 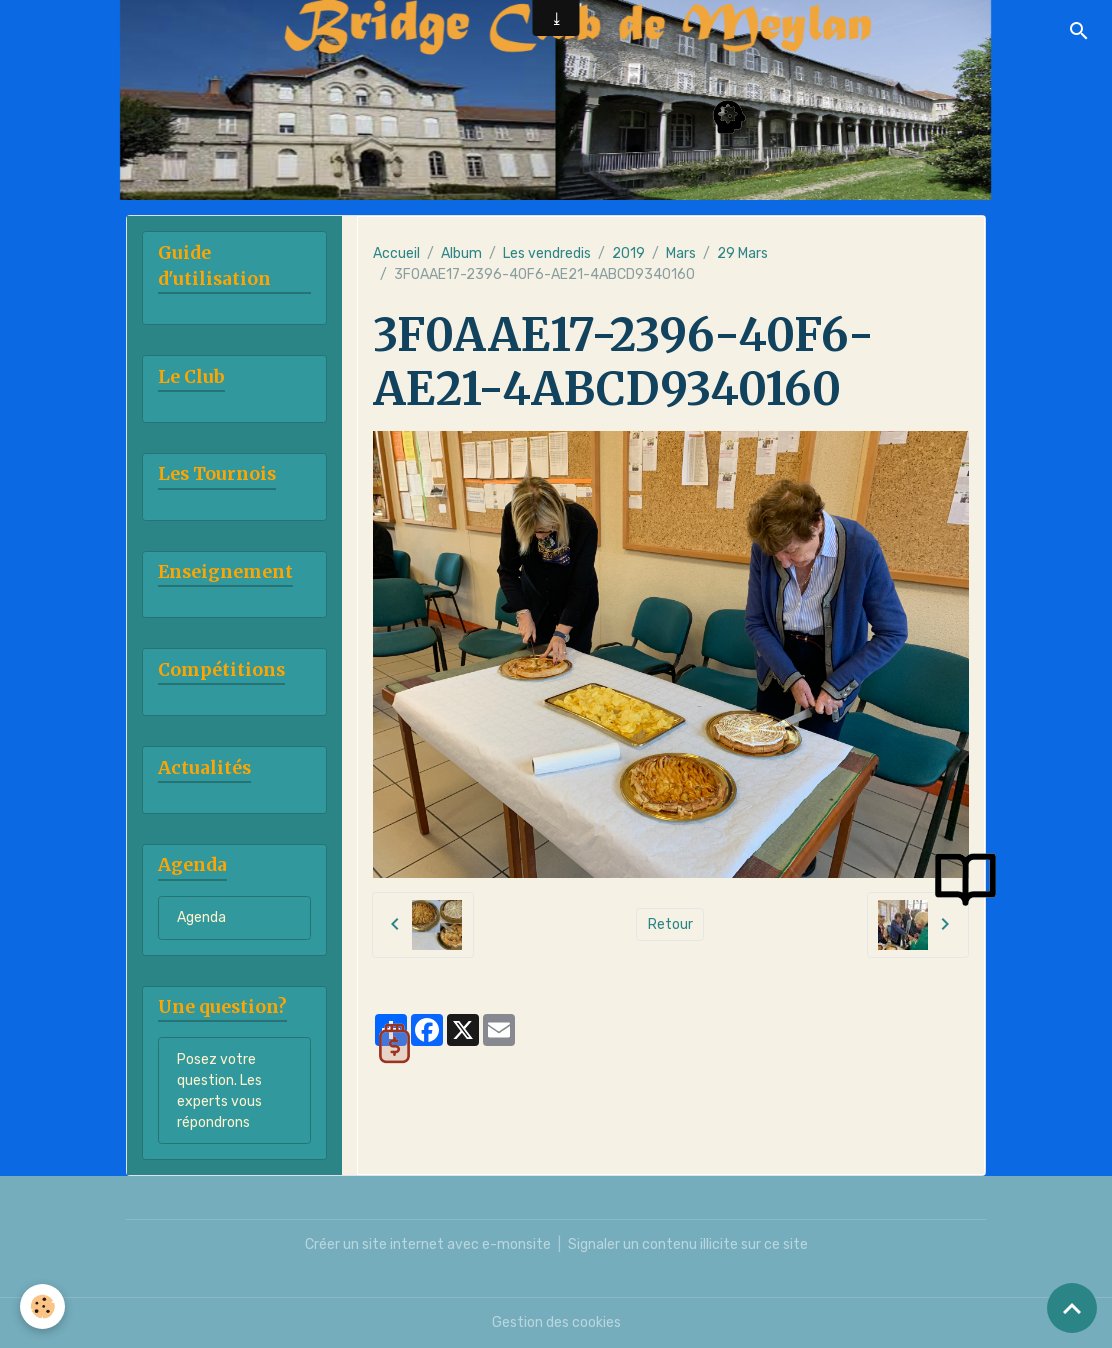 What do you see at coordinates (730, 117) in the screenshot?
I see `indicates a mental health or neurological condition` at bounding box center [730, 117].